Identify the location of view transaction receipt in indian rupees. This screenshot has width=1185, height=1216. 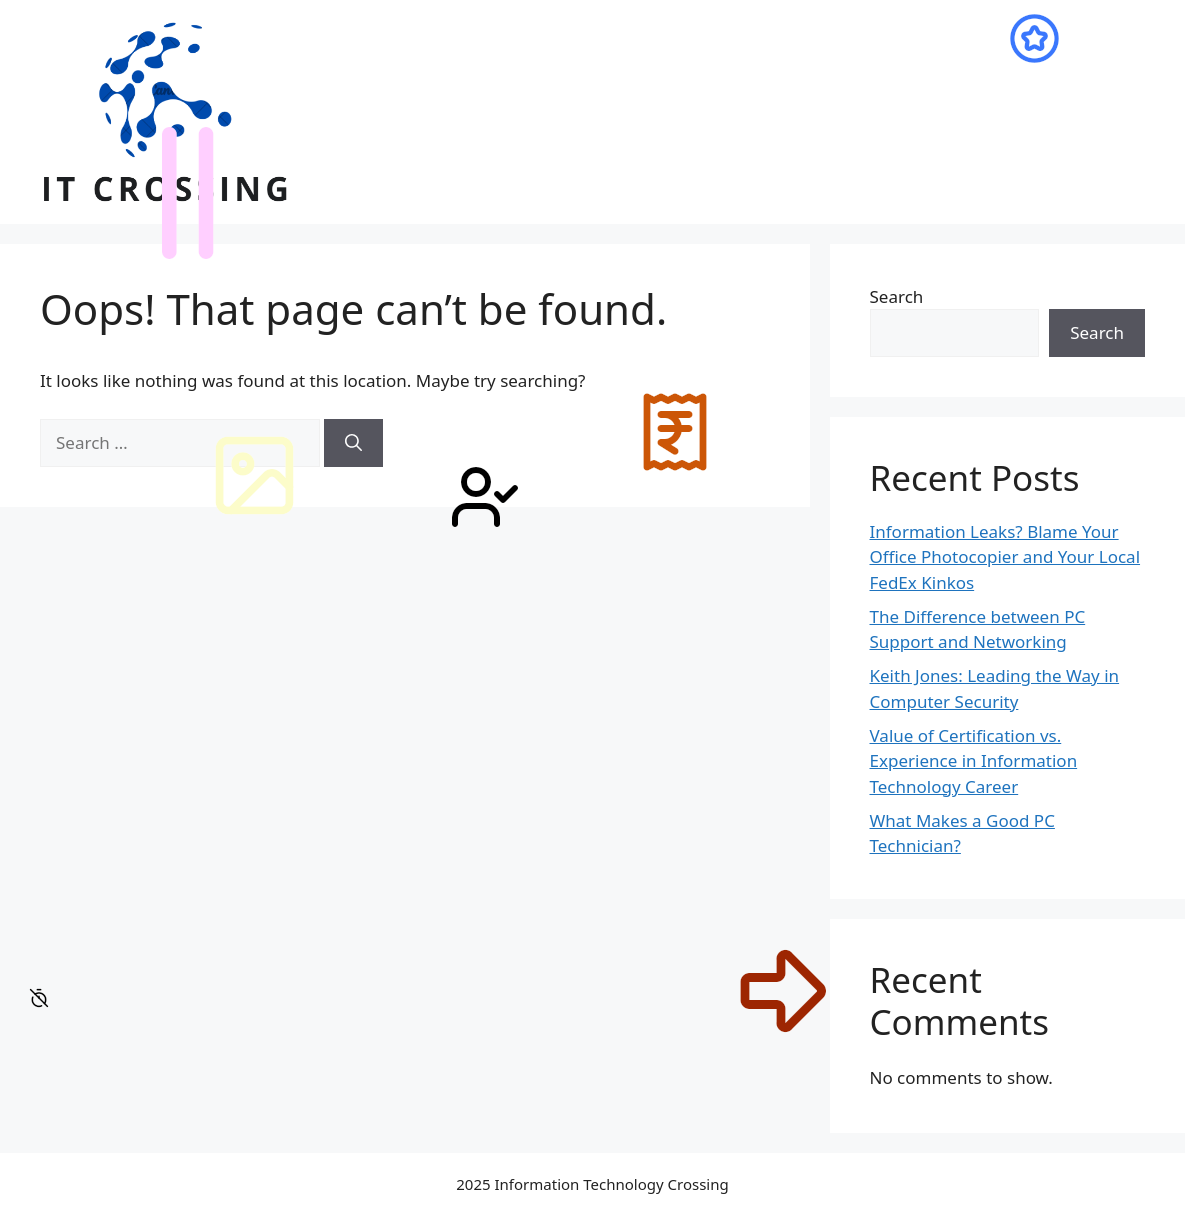
(675, 432).